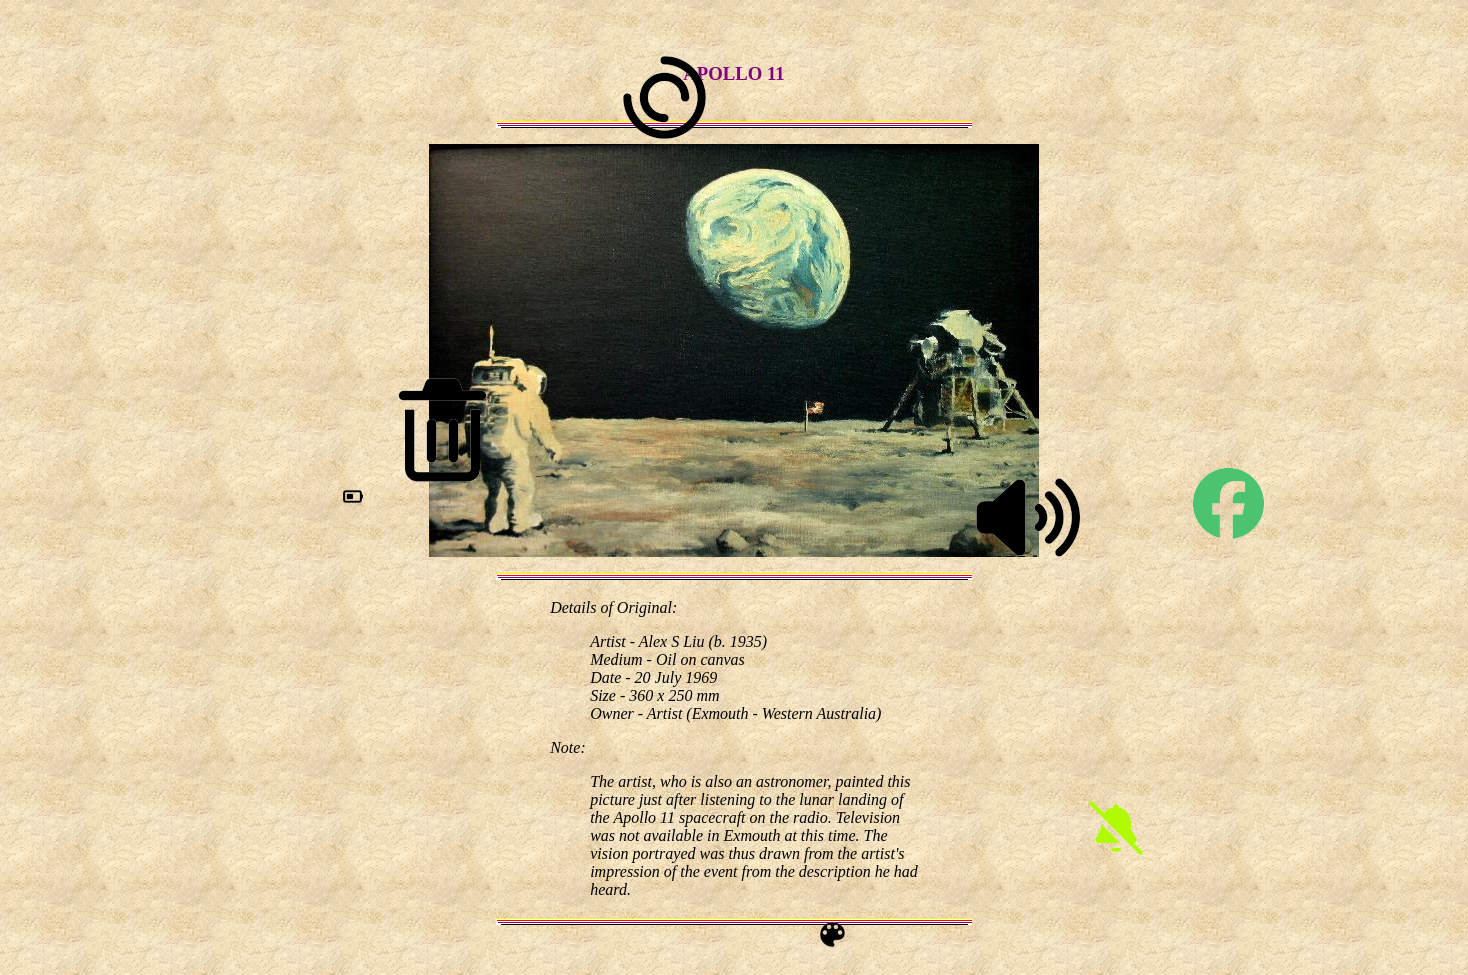 Image resolution: width=1468 pixels, height=975 pixels. Describe the element at coordinates (832, 934) in the screenshot. I see `access color or theme customization options` at that location.